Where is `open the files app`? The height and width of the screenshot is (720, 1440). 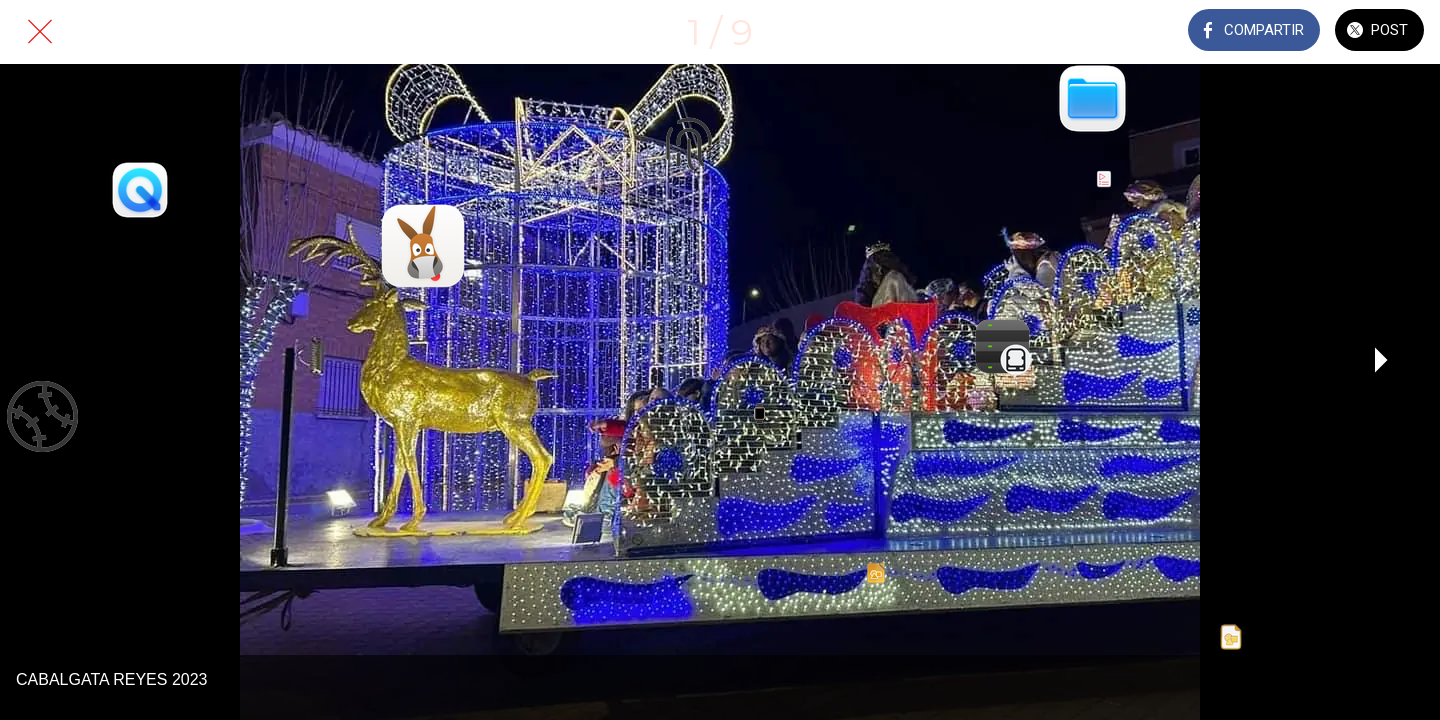
open the files app is located at coordinates (1092, 98).